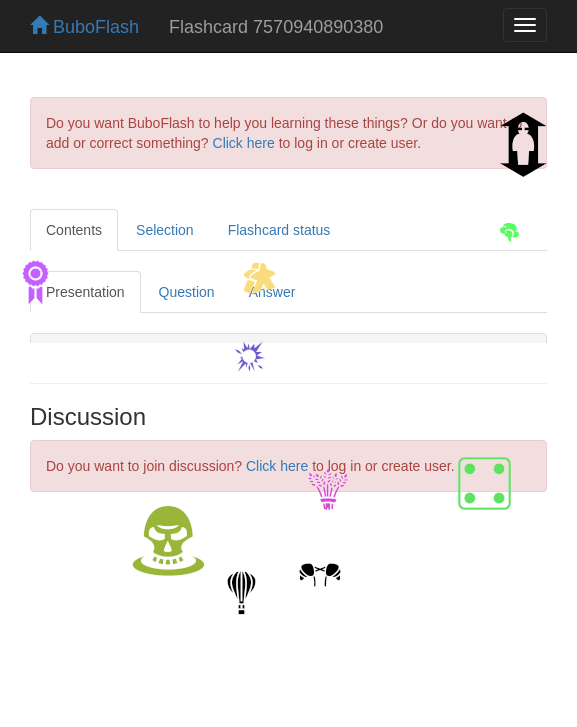 This screenshot has height=727, width=577. I want to click on indicates an eclipse or celestial event in a game, so click(249, 356).